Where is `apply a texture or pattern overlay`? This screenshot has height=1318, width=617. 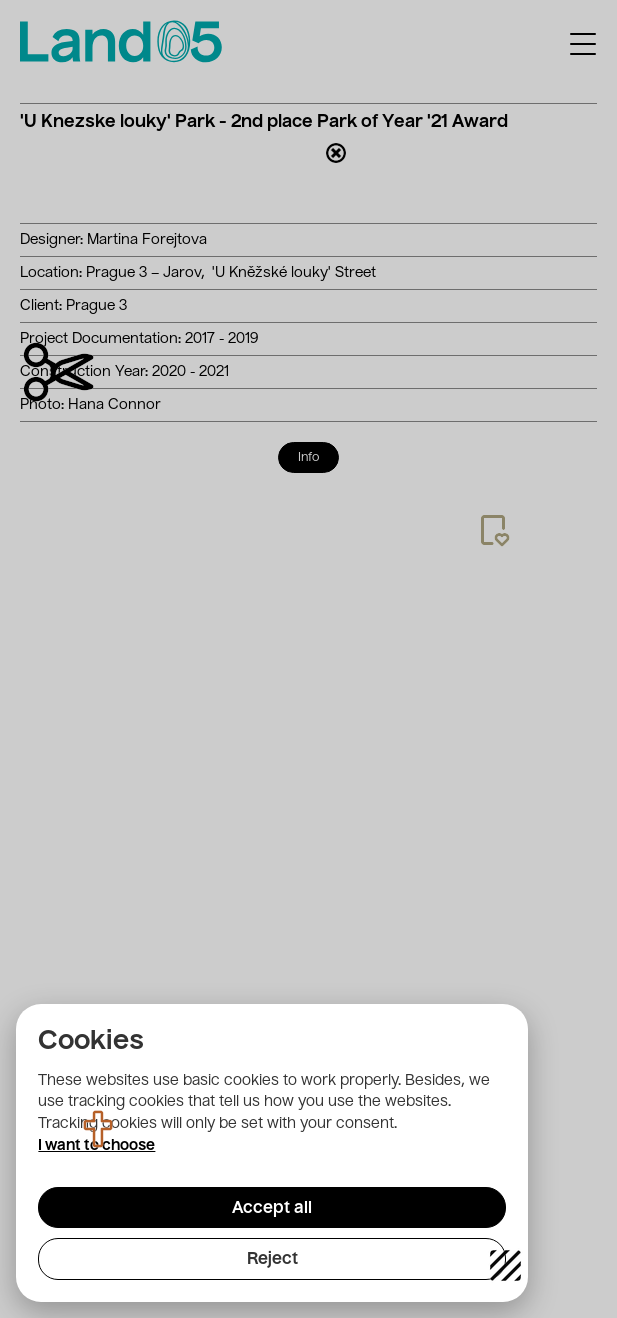
apply a texture or pattern overlay is located at coordinates (505, 1265).